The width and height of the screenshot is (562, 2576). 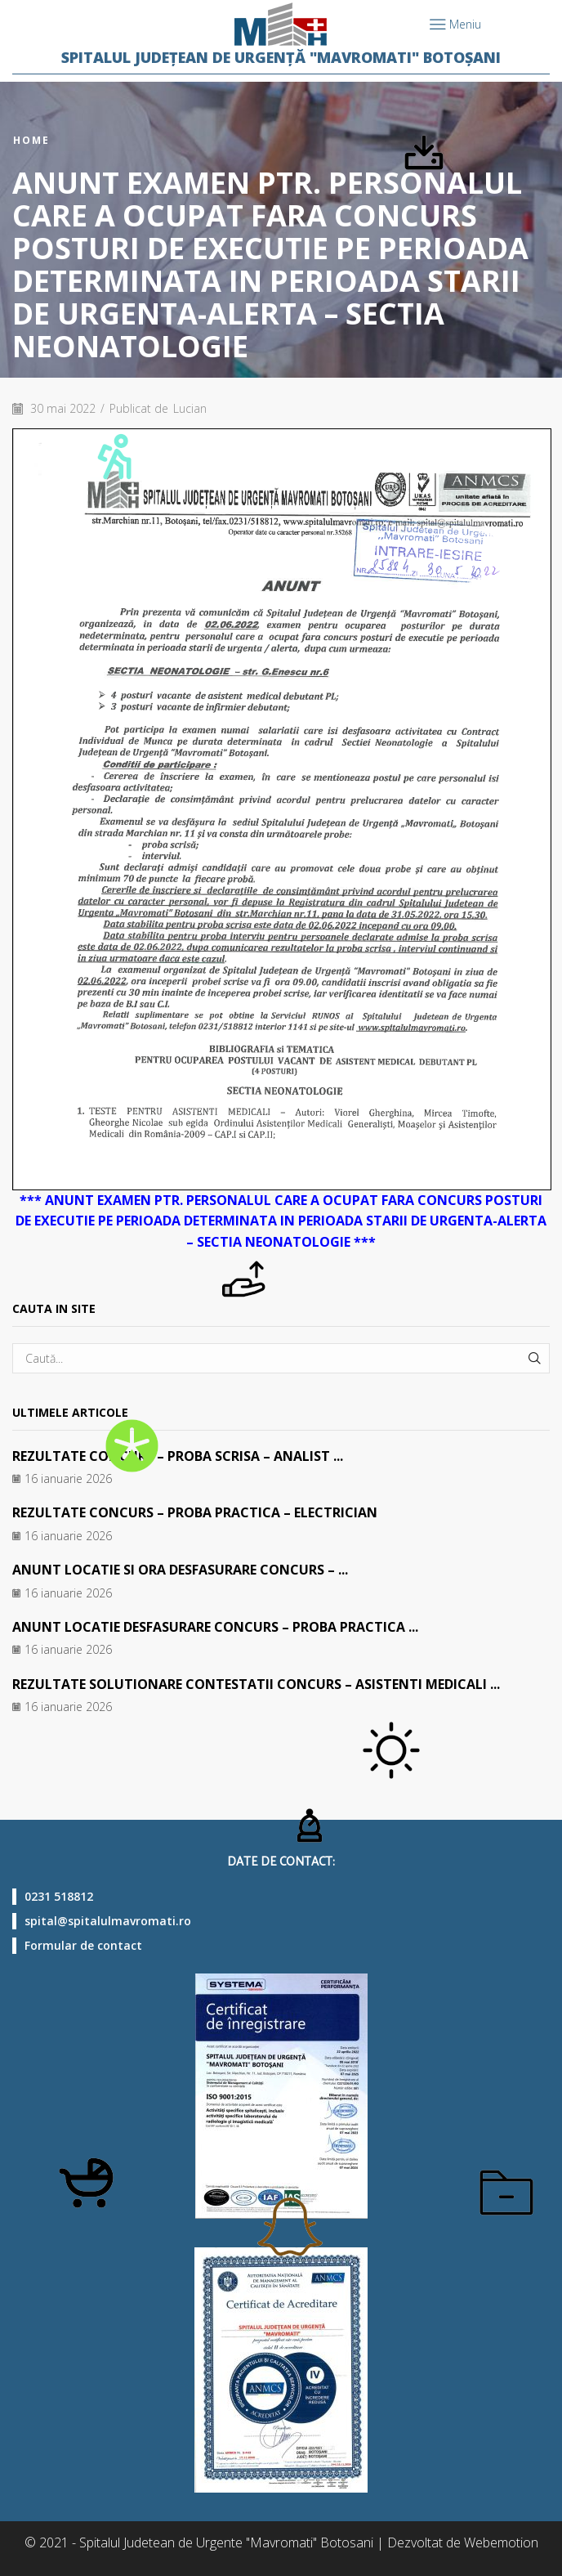 I want to click on switch to light mode, so click(x=391, y=1750).